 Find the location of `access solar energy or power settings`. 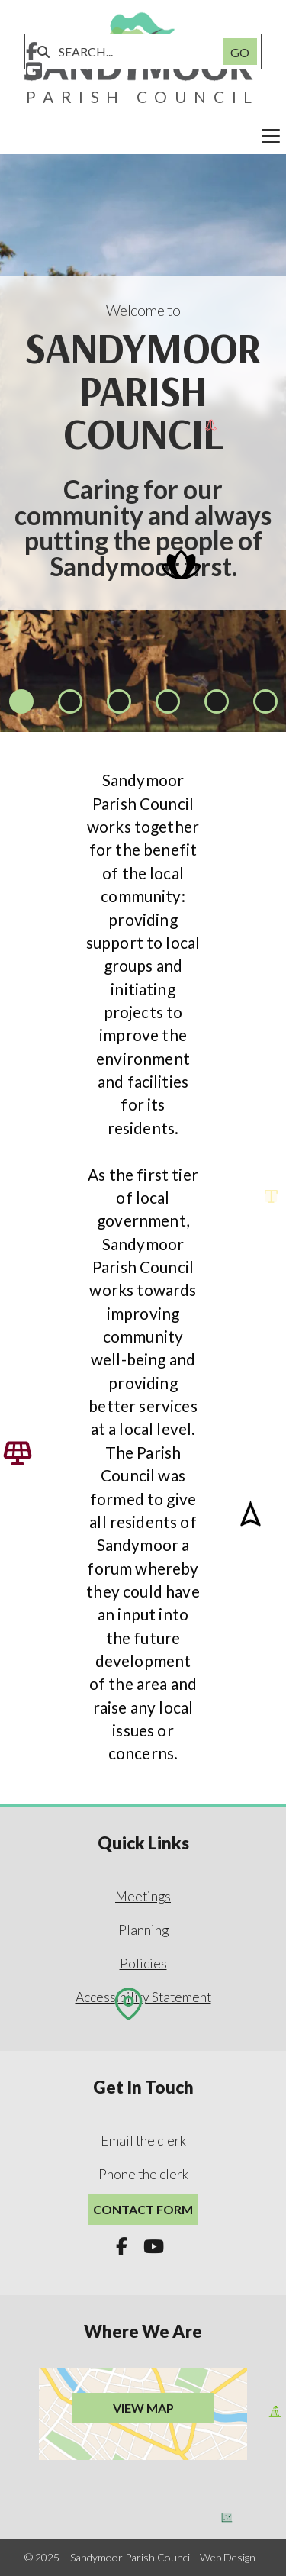

access solar energy or power settings is located at coordinates (18, 1452).